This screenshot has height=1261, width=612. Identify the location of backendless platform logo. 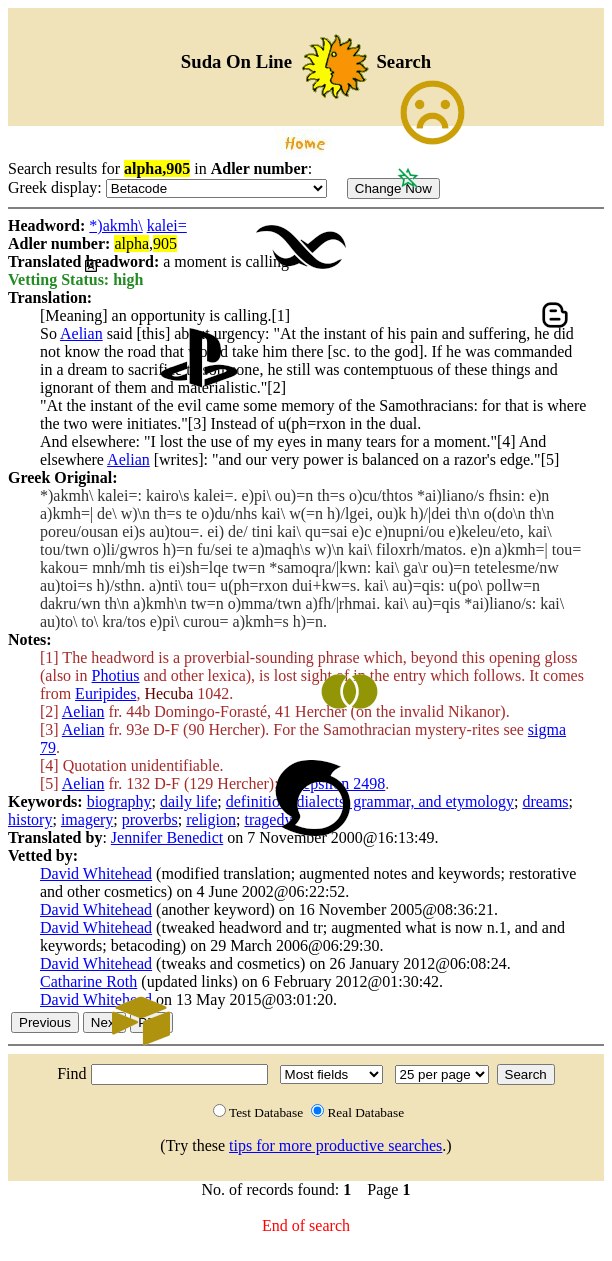
(301, 247).